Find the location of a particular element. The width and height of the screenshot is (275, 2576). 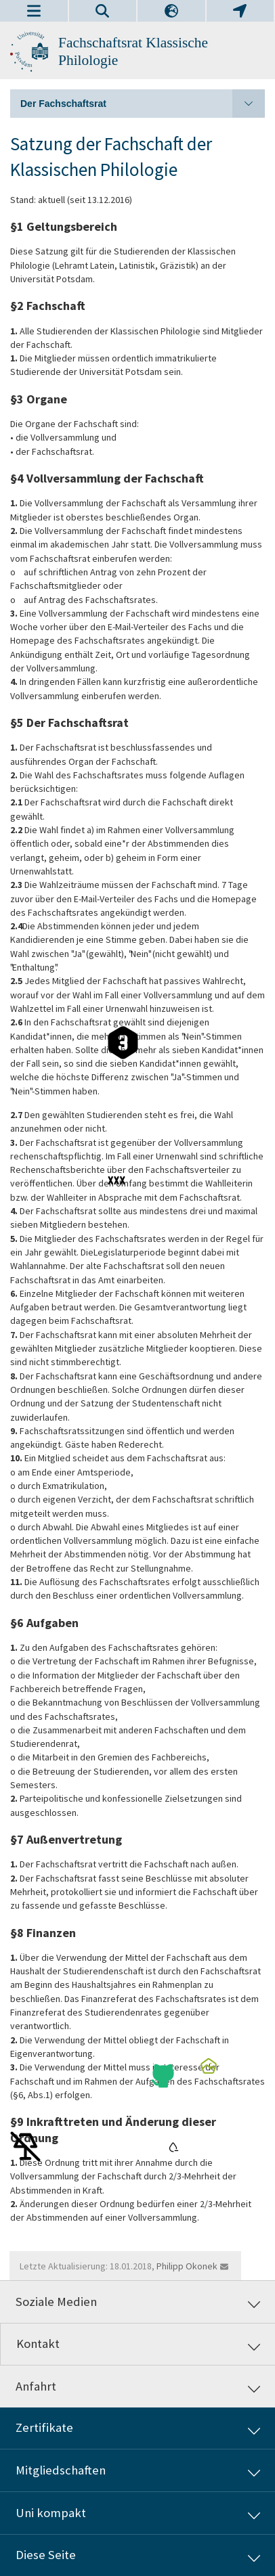

view GitHub profile or repository is located at coordinates (163, 2076).